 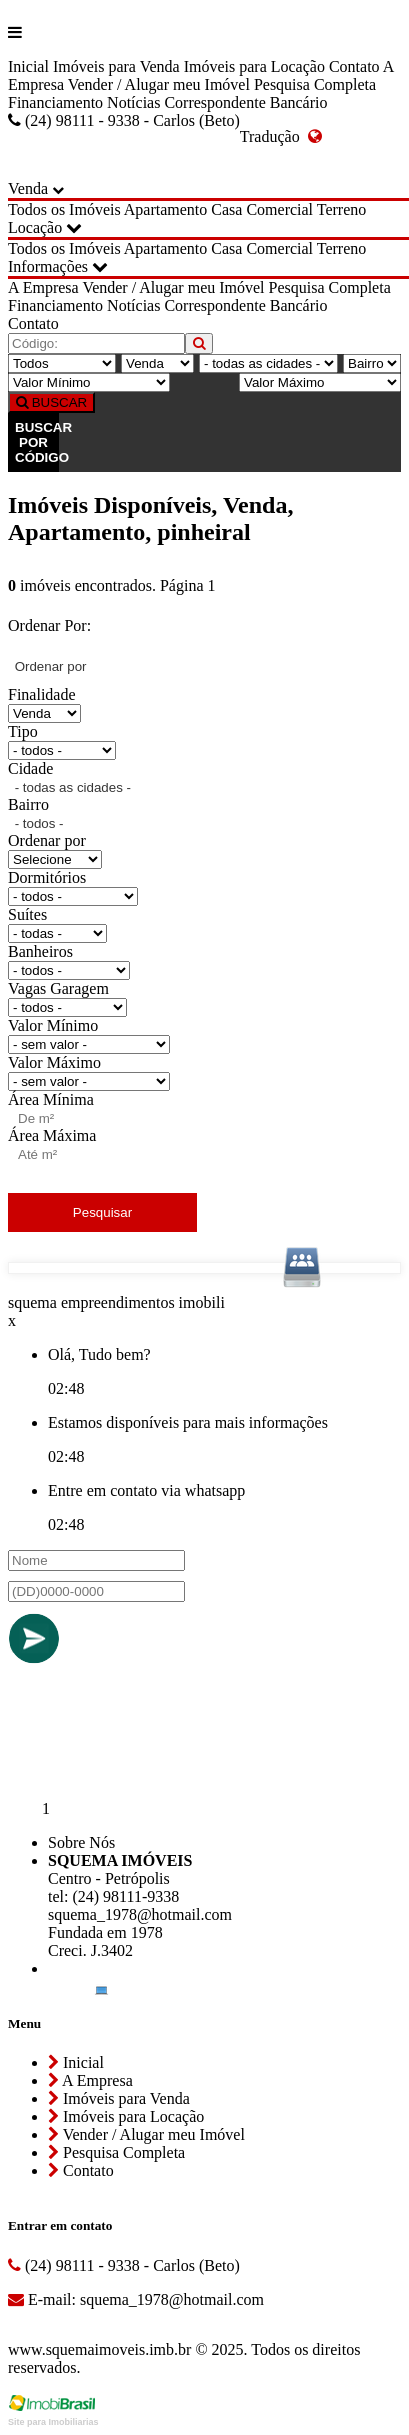 I want to click on connect to a shared file server, so click(x=302, y=1268).